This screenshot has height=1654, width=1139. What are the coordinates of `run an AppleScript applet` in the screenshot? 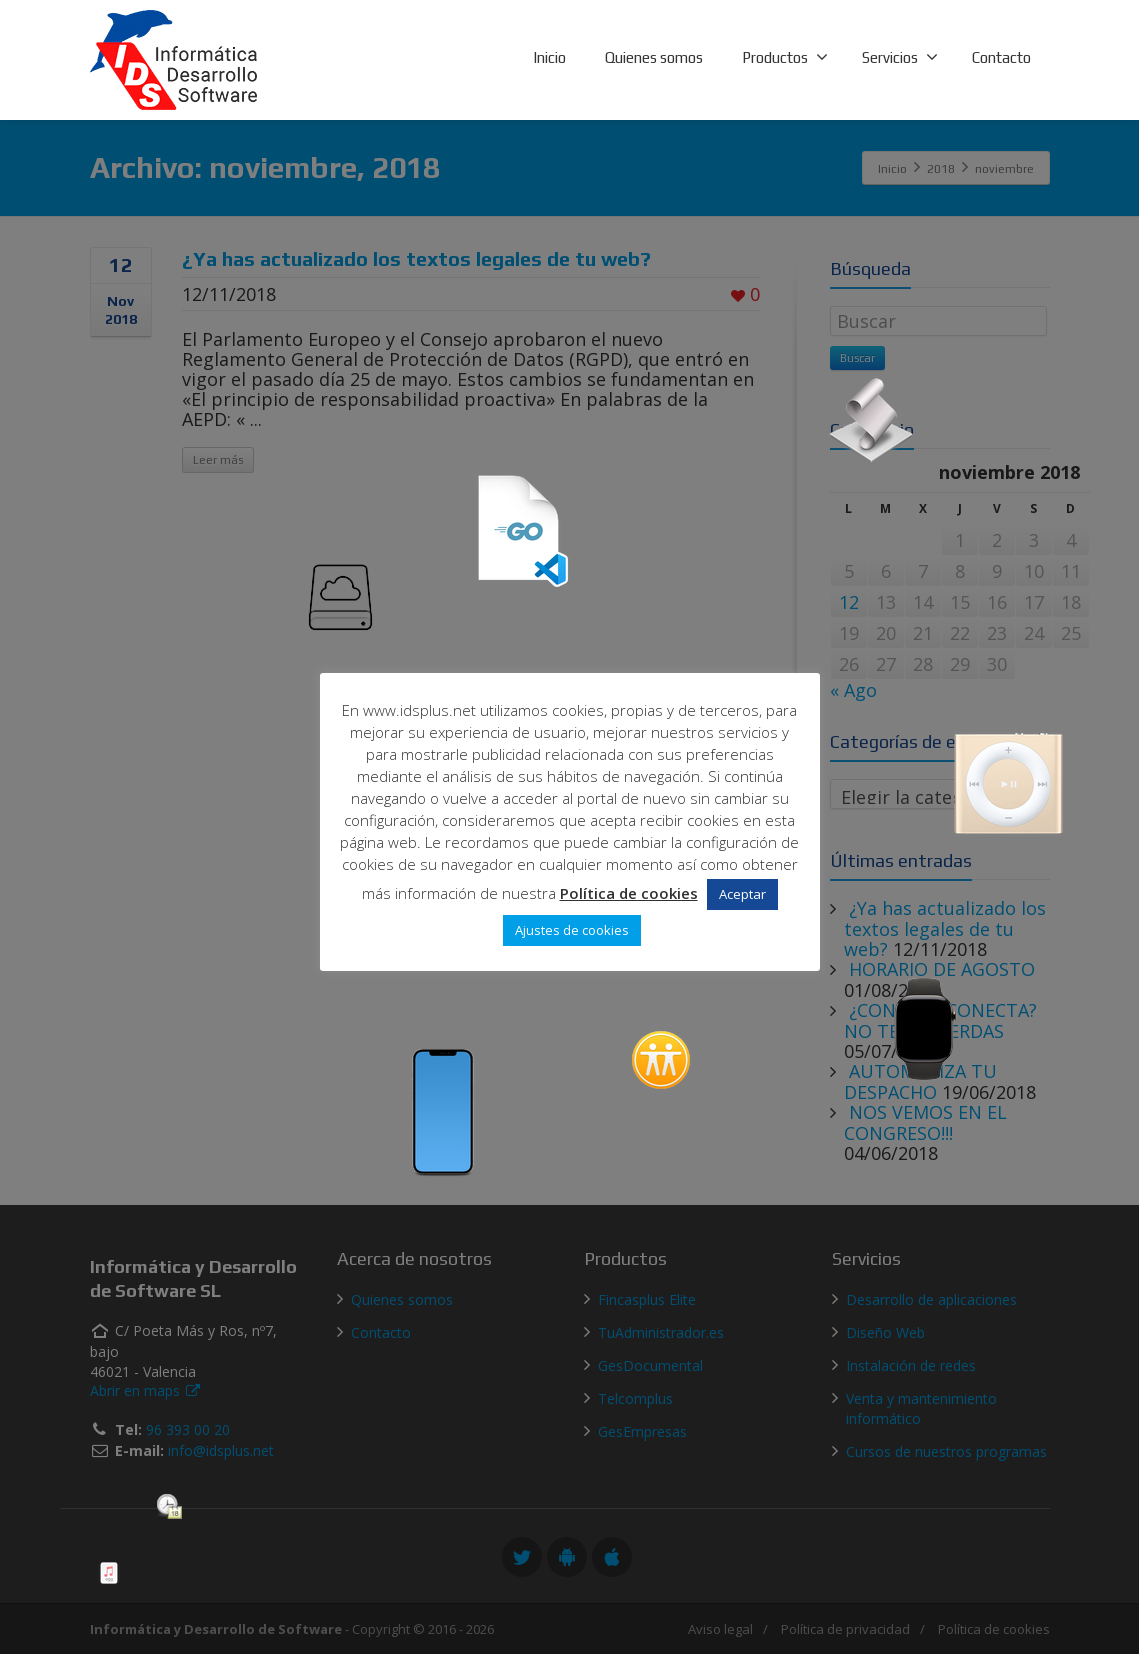 It's located at (871, 420).